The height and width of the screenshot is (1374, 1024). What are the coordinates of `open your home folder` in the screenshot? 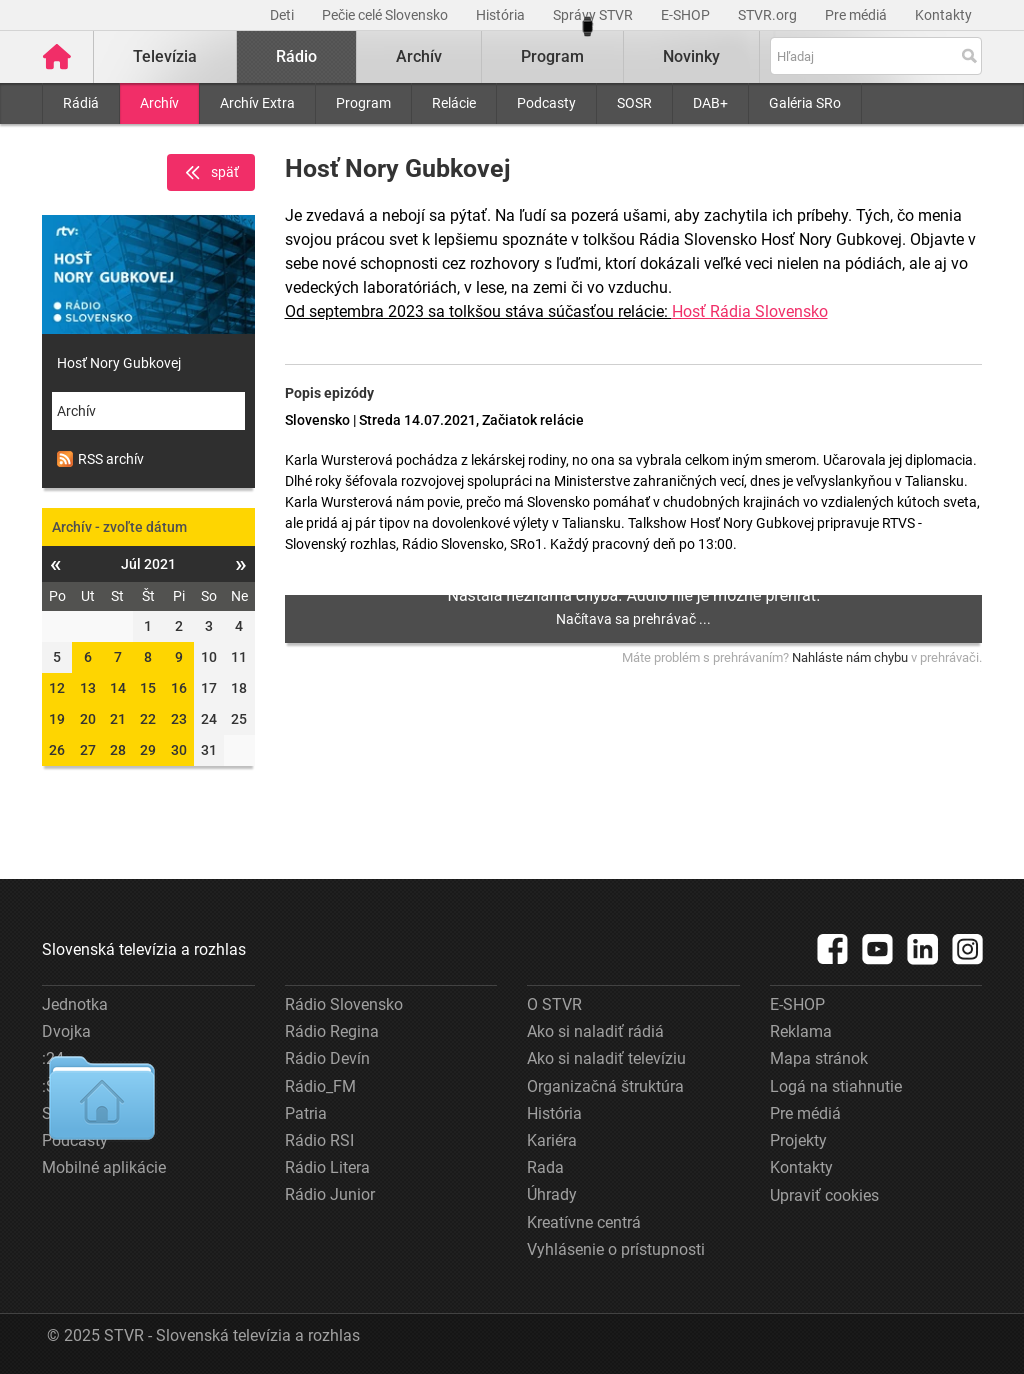 It's located at (102, 1098).